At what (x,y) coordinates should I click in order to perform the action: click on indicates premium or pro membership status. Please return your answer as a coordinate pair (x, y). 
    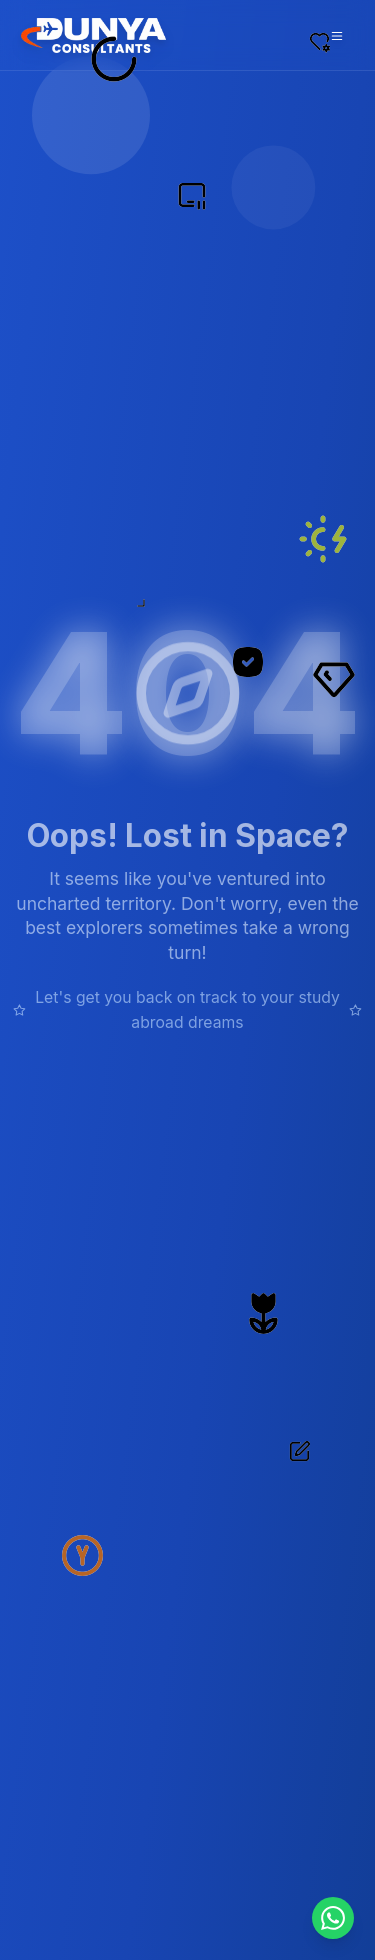
    Looking at the image, I should click on (334, 679).